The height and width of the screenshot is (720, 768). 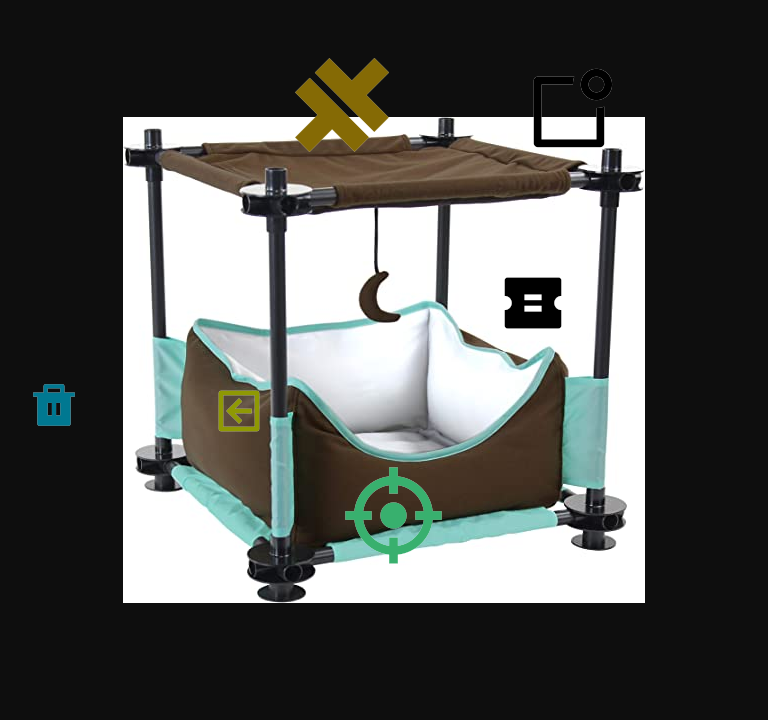 What do you see at coordinates (342, 105) in the screenshot?
I see `capacitor framework logo` at bounding box center [342, 105].